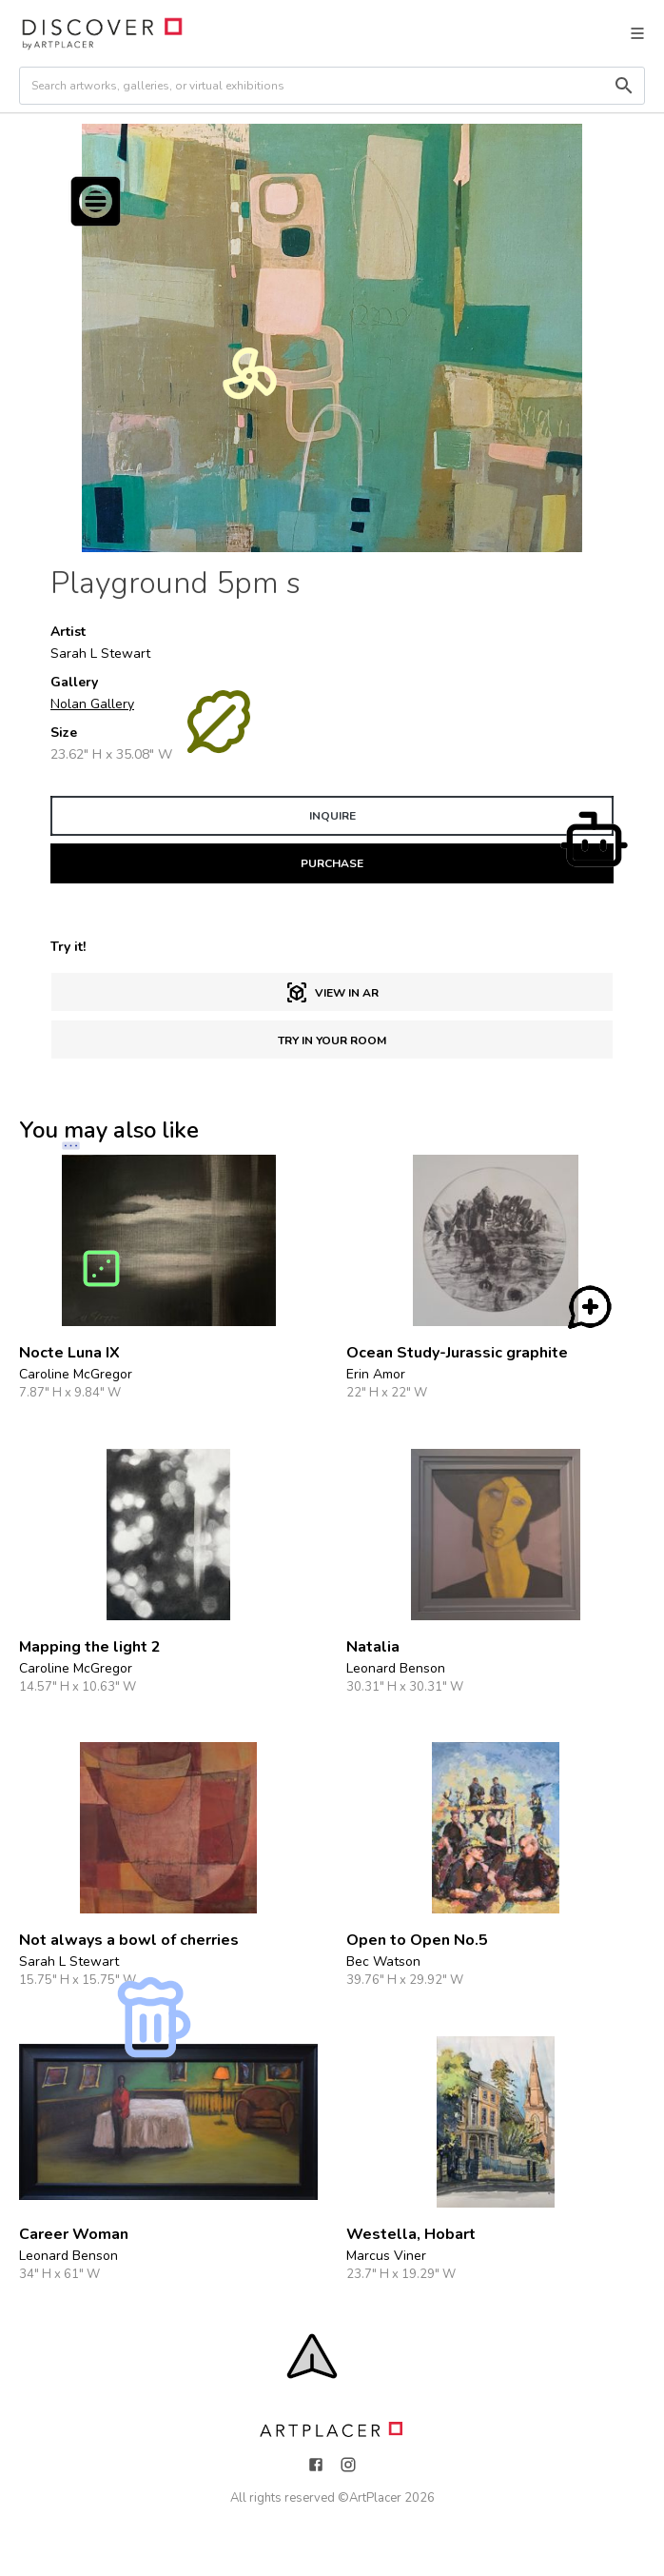 This screenshot has height=2576, width=664. I want to click on add a comment or review to a location, so click(590, 1306).